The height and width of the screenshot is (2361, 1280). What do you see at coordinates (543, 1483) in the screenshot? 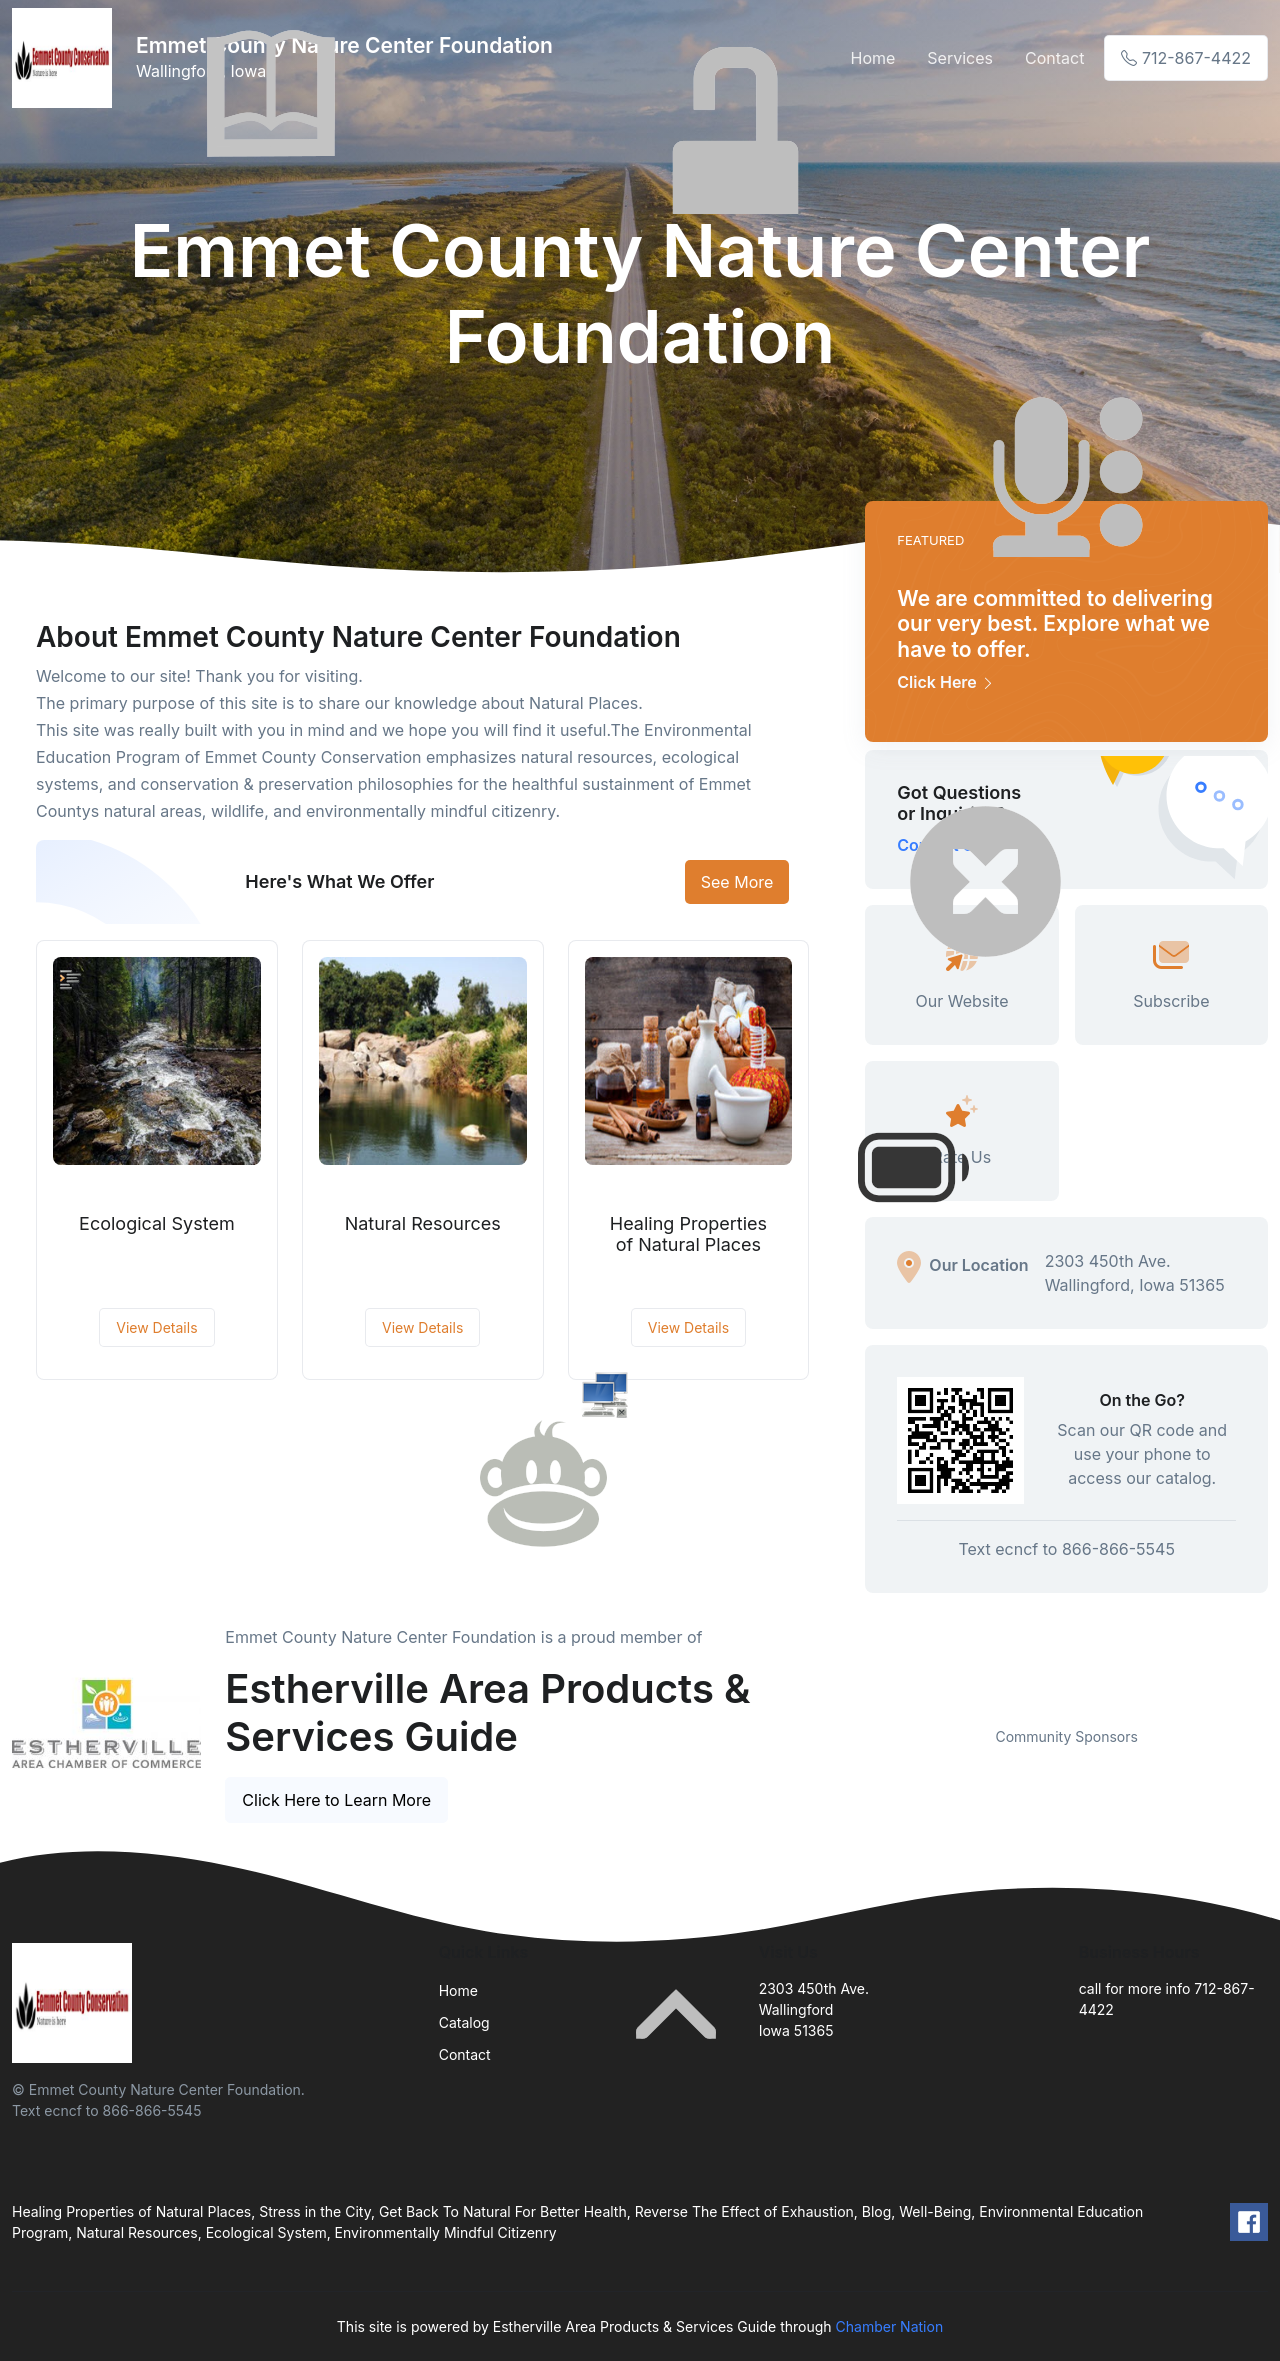
I see `insert monkey face emoji` at bounding box center [543, 1483].